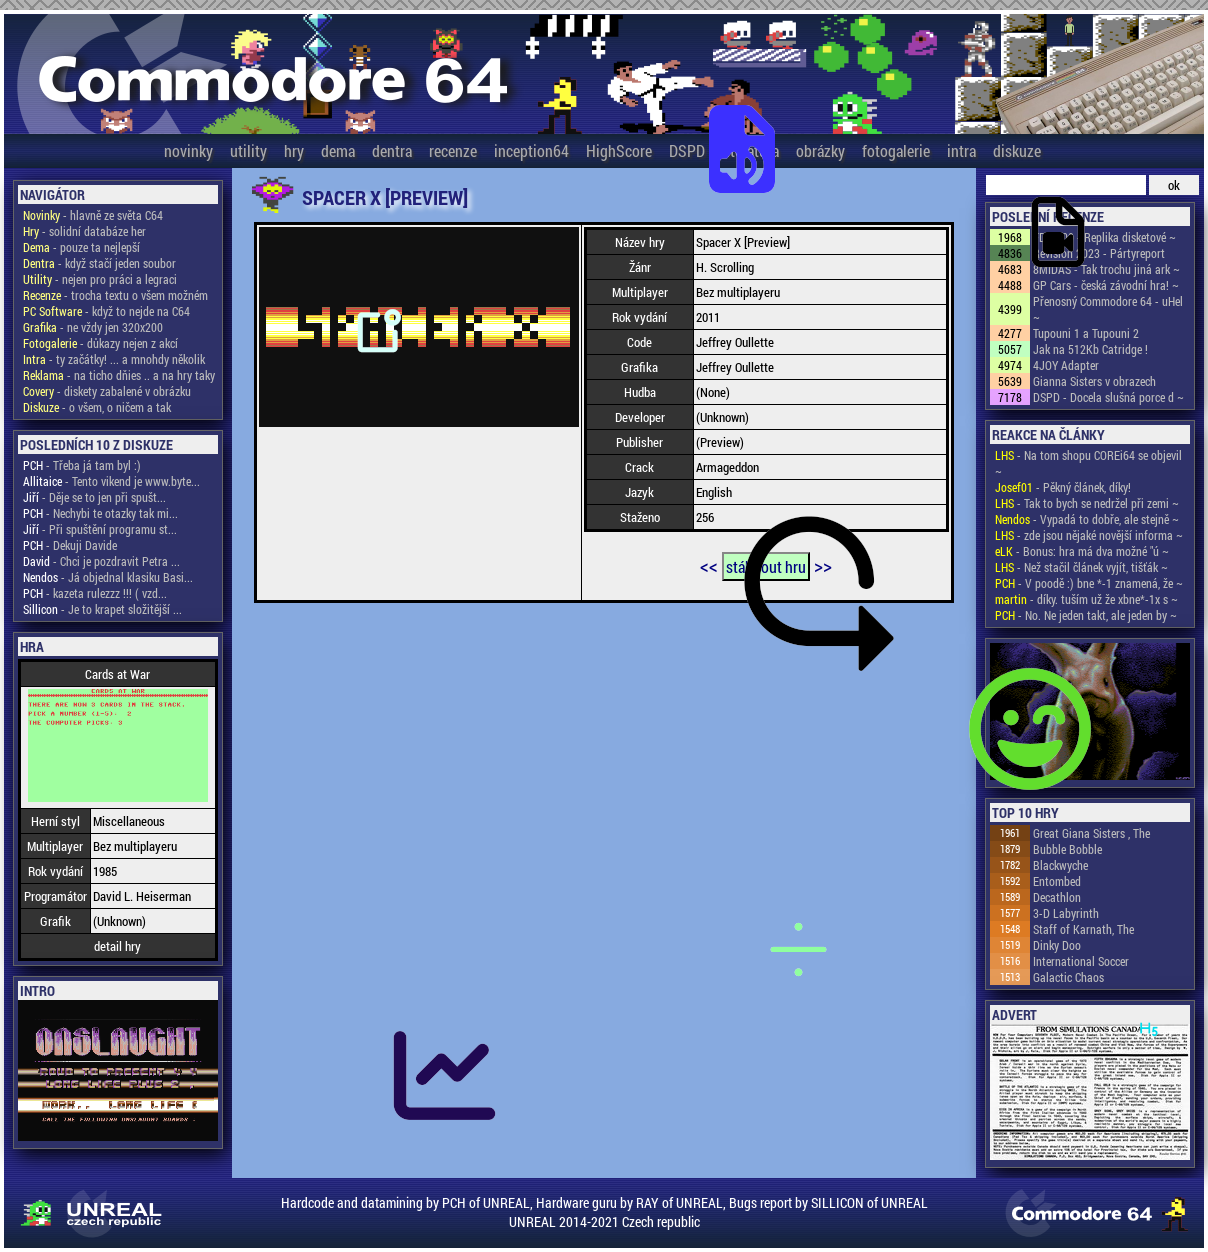 The width and height of the screenshot is (1208, 1252). What do you see at coordinates (817, 589) in the screenshot?
I see `repeat or iterate through items` at bounding box center [817, 589].